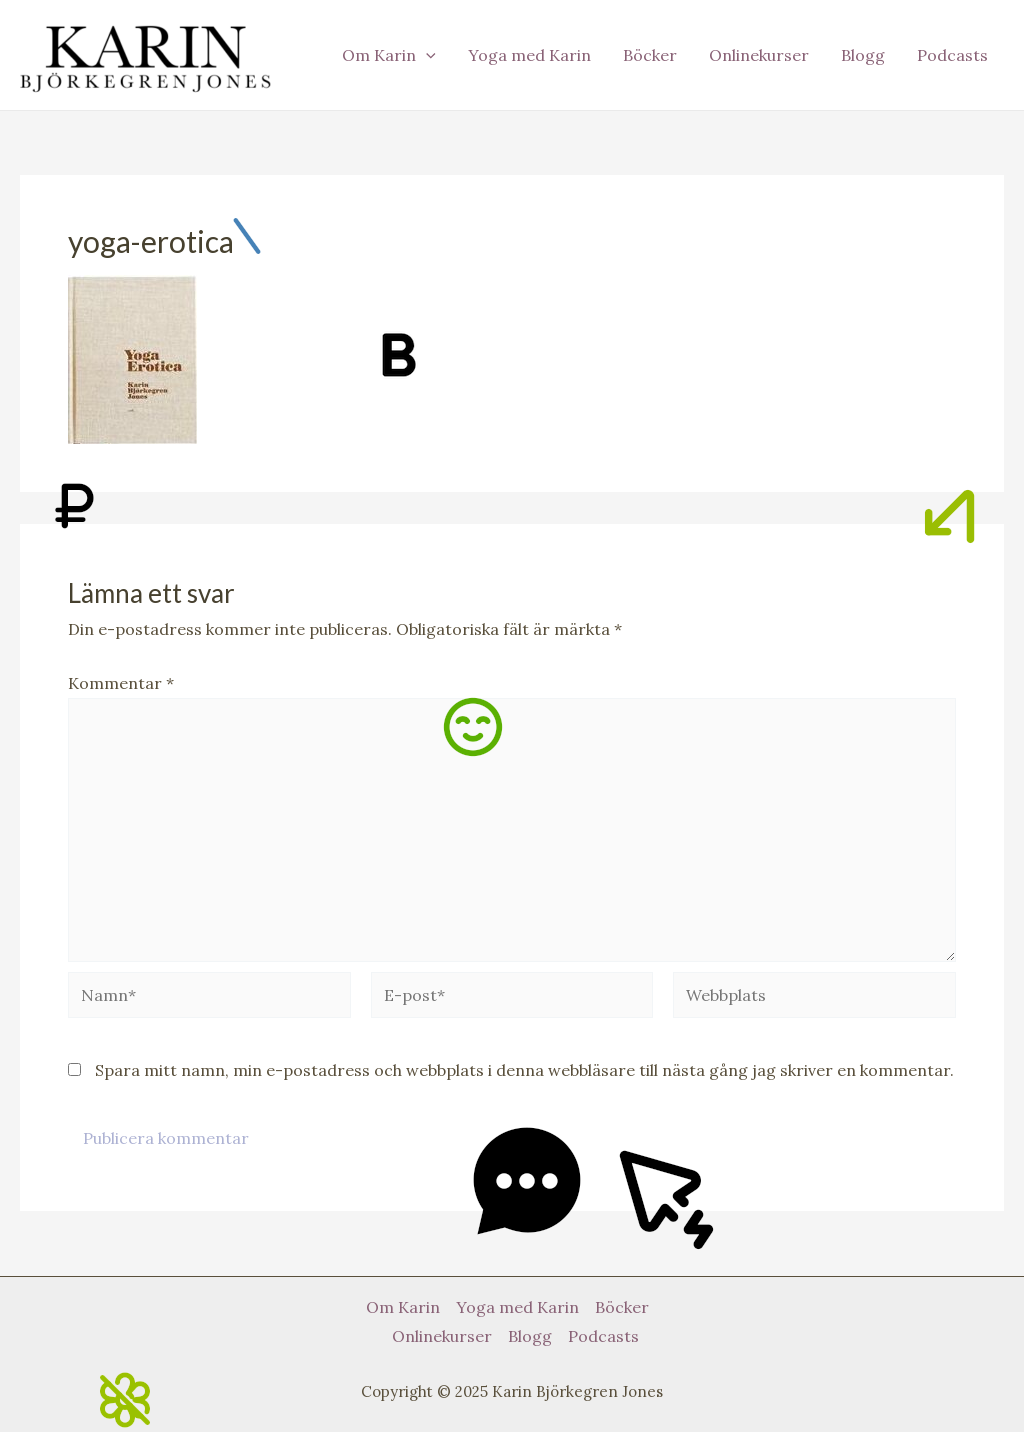 The width and height of the screenshot is (1024, 1432). What do you see at coordinates (473, 727) in the screenshot?
I see `rate your experience positively` at bounding box center [473, 727].